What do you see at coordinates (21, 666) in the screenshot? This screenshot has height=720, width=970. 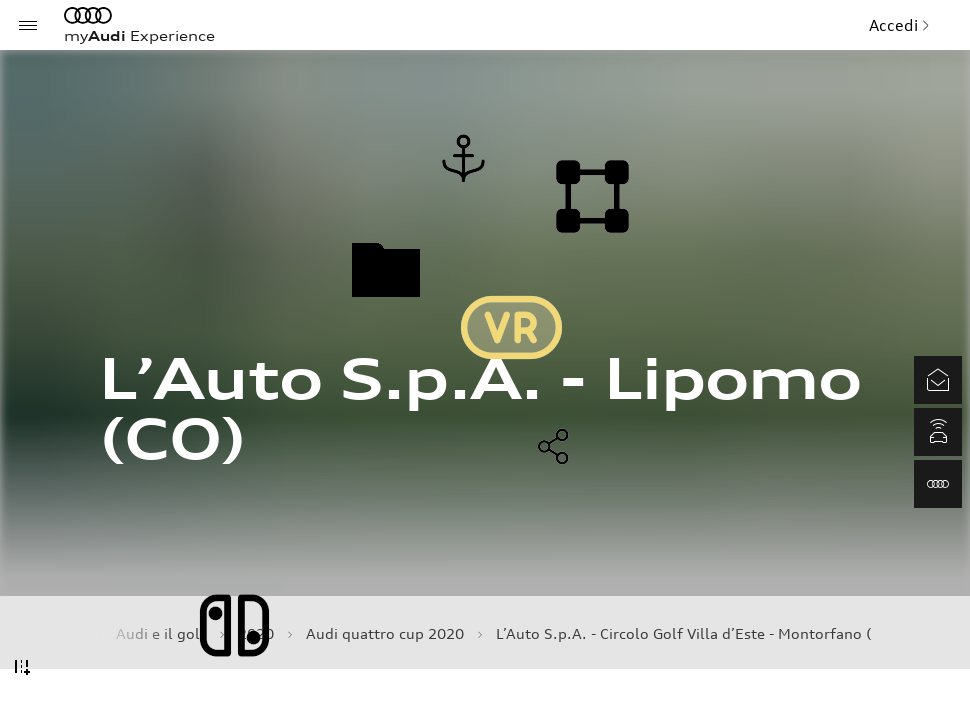 I see `add a new road to the map` at bounding box center [21, 666].